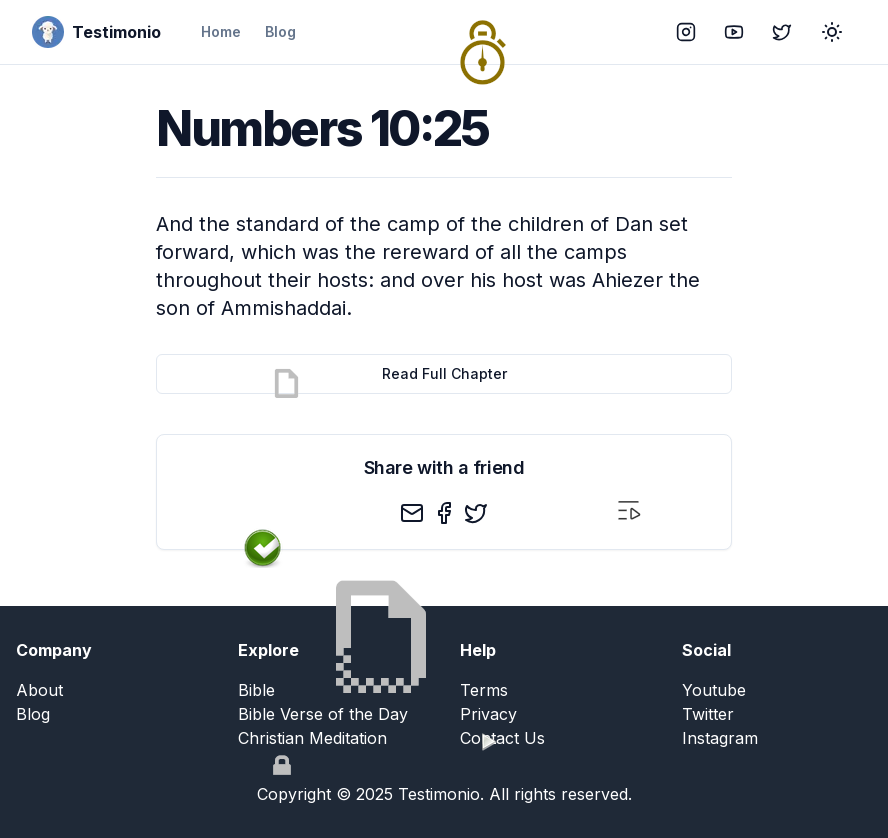 The width and height of the screenshot is (888, 838). What do you see at coordinates (381, 633) in the screenshot?
I see `access your templates folder` at bounding box center [381, 633].